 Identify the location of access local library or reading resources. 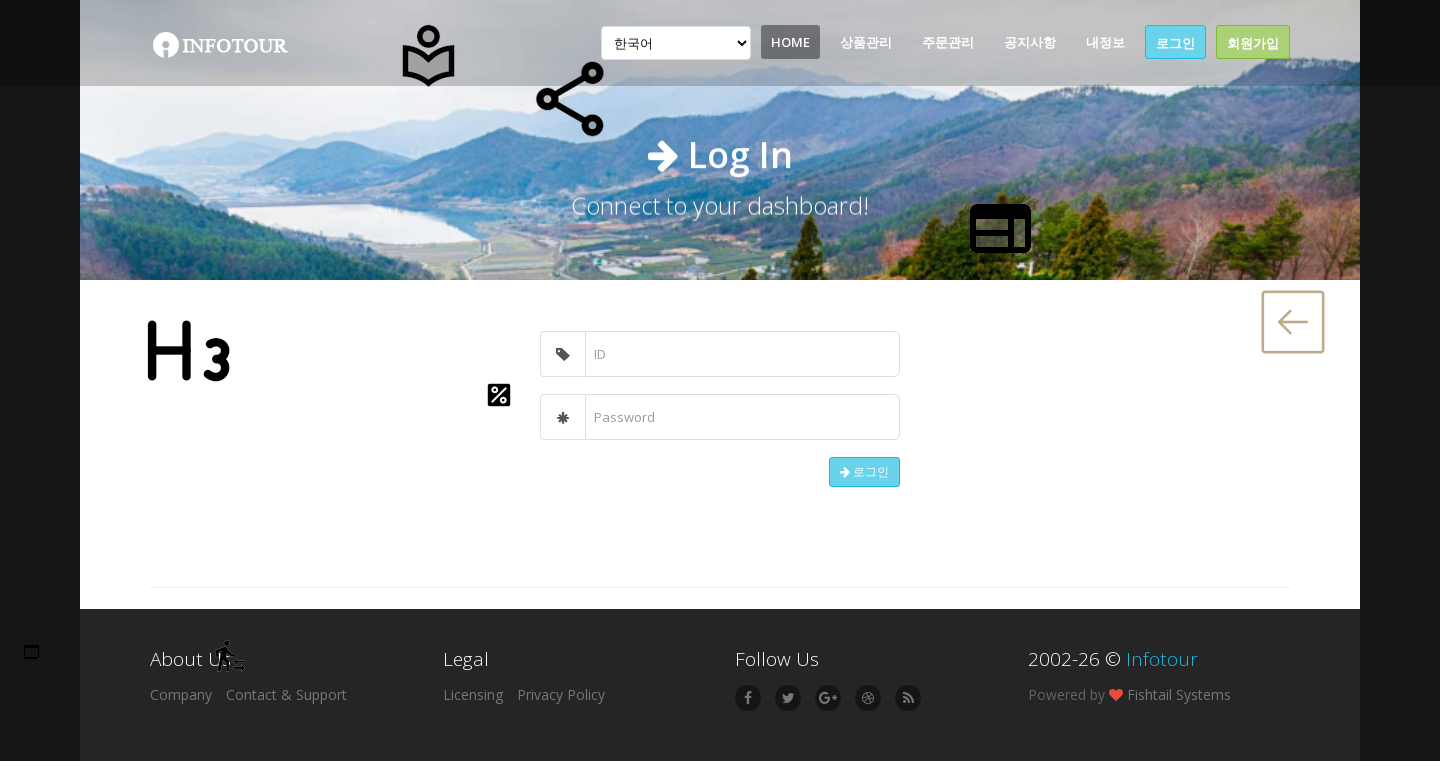
(428, 56).